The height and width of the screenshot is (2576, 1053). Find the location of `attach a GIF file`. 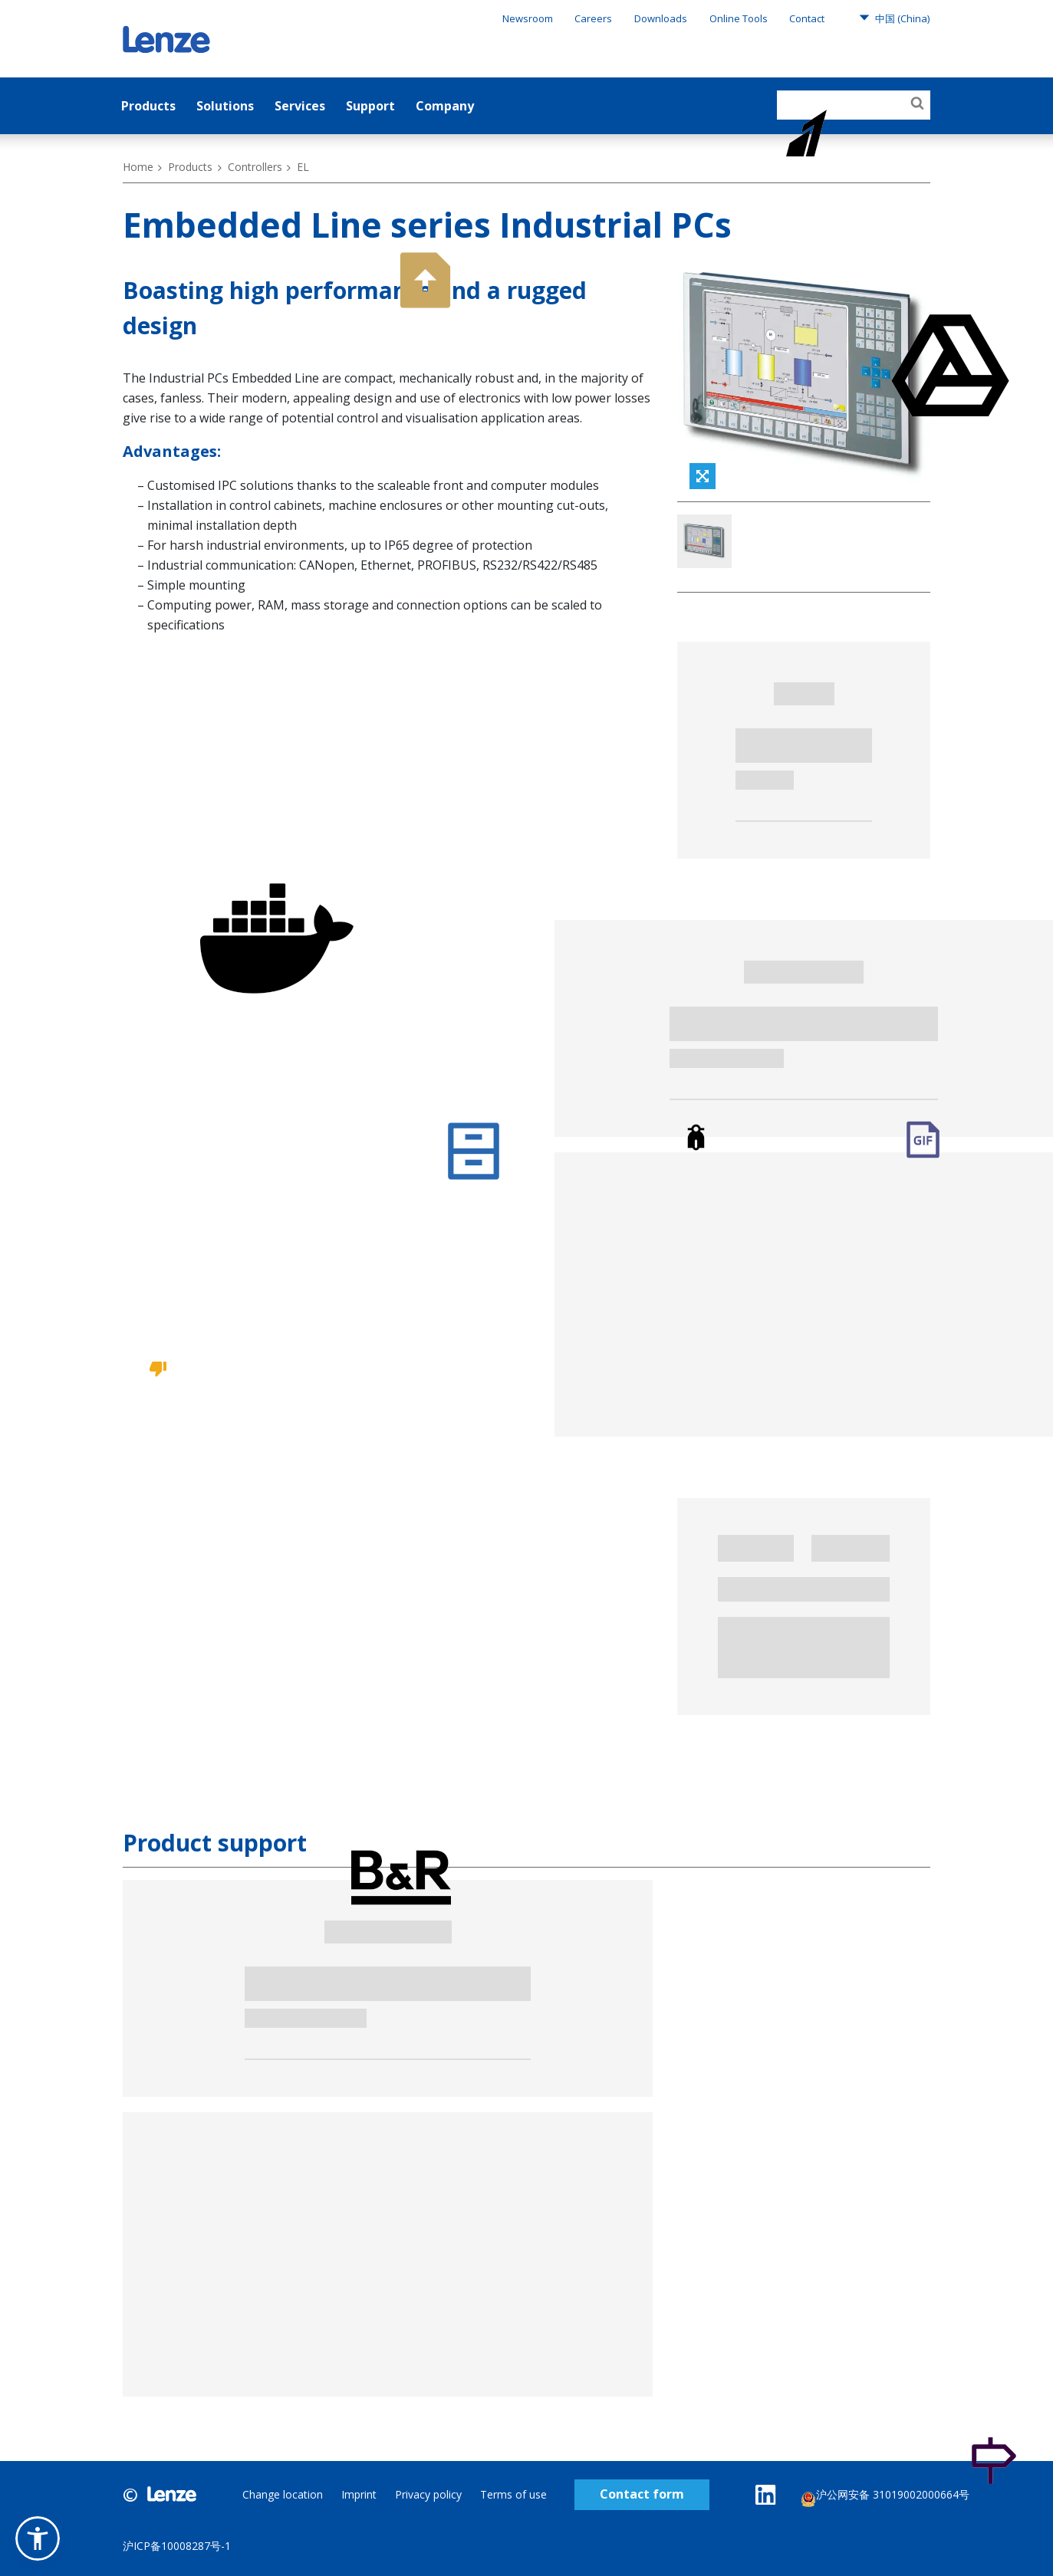

attach a GIF file is located at coordinates (923, 1139).